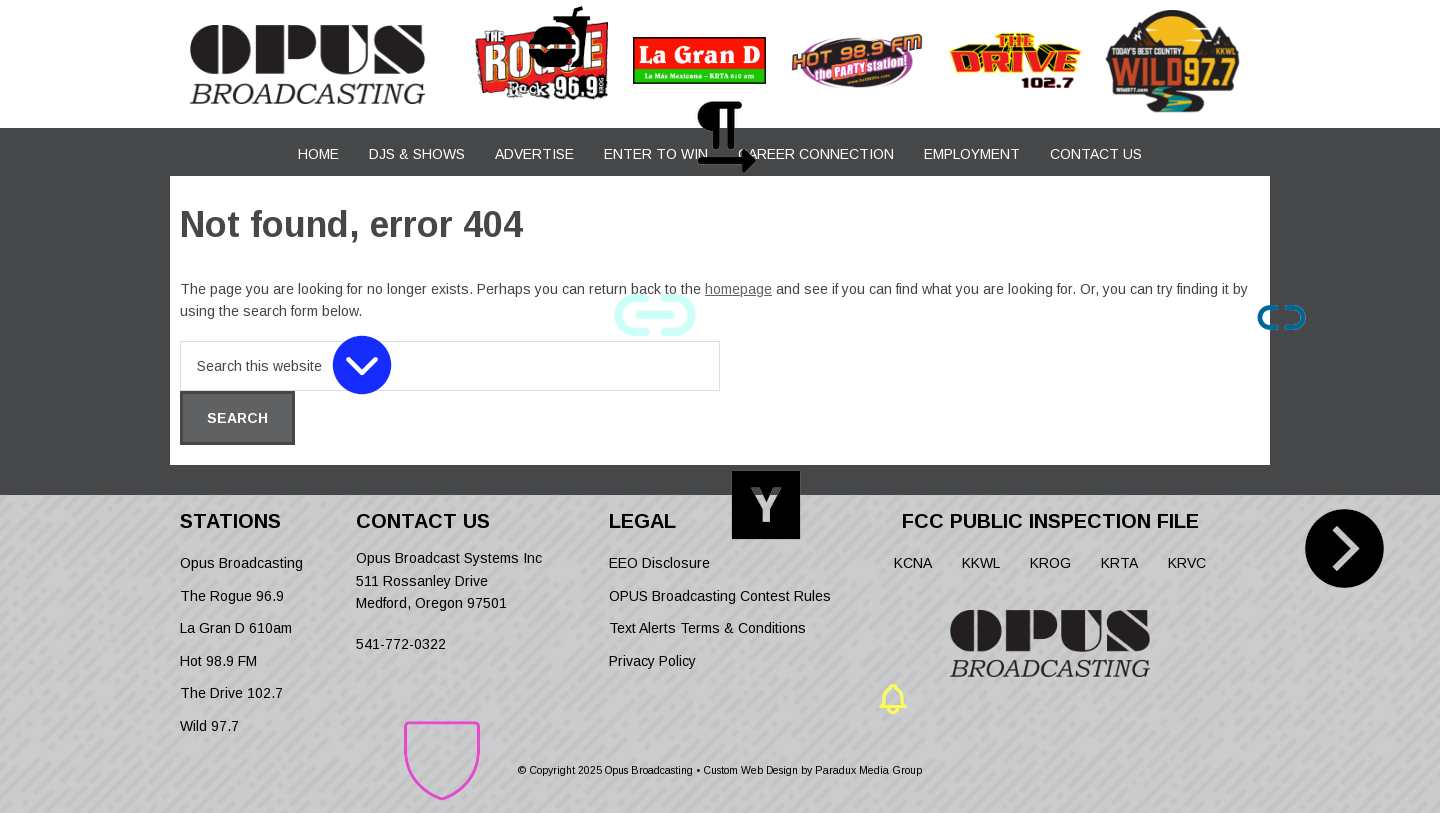 The width and height of the screenshot is (1440, 813). I want to click on go to the next item or page, so click(1344, 548).